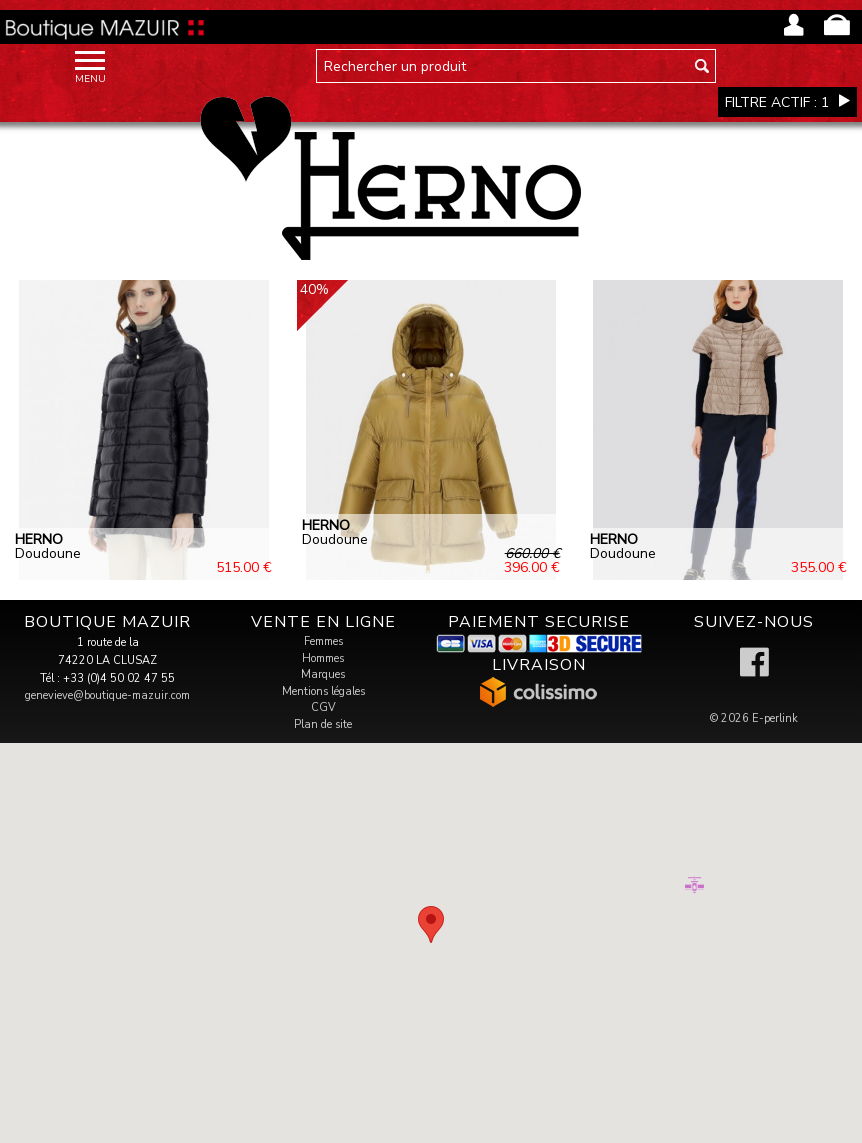 Image resolution: width=862 pixels, height=1143 pixels. Describe the element at coordinates (694, 884) in the screenshot. I see `adjust water or gas flow settings` at that location.